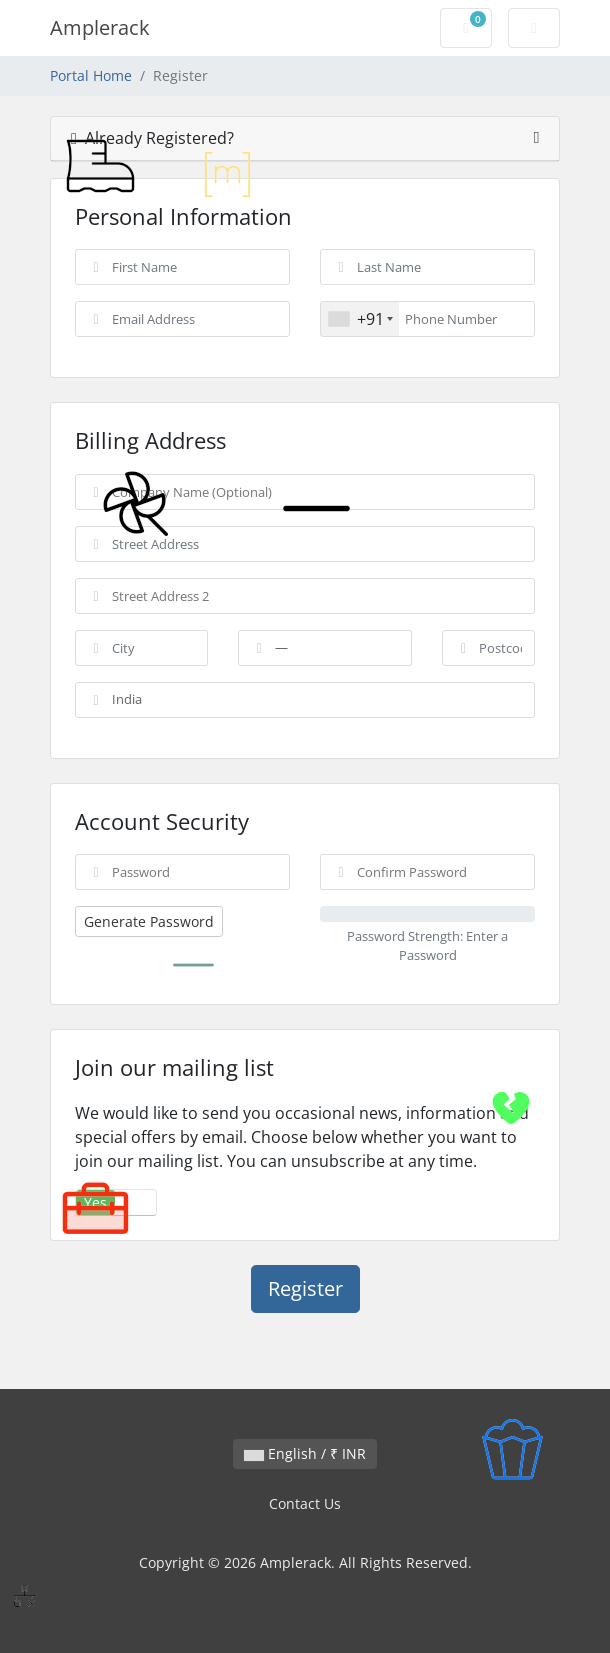 Image resolution: width=610 pixels, height=1653 pixels. I want to click on insert a horizontal divider line, so click(193, 963).